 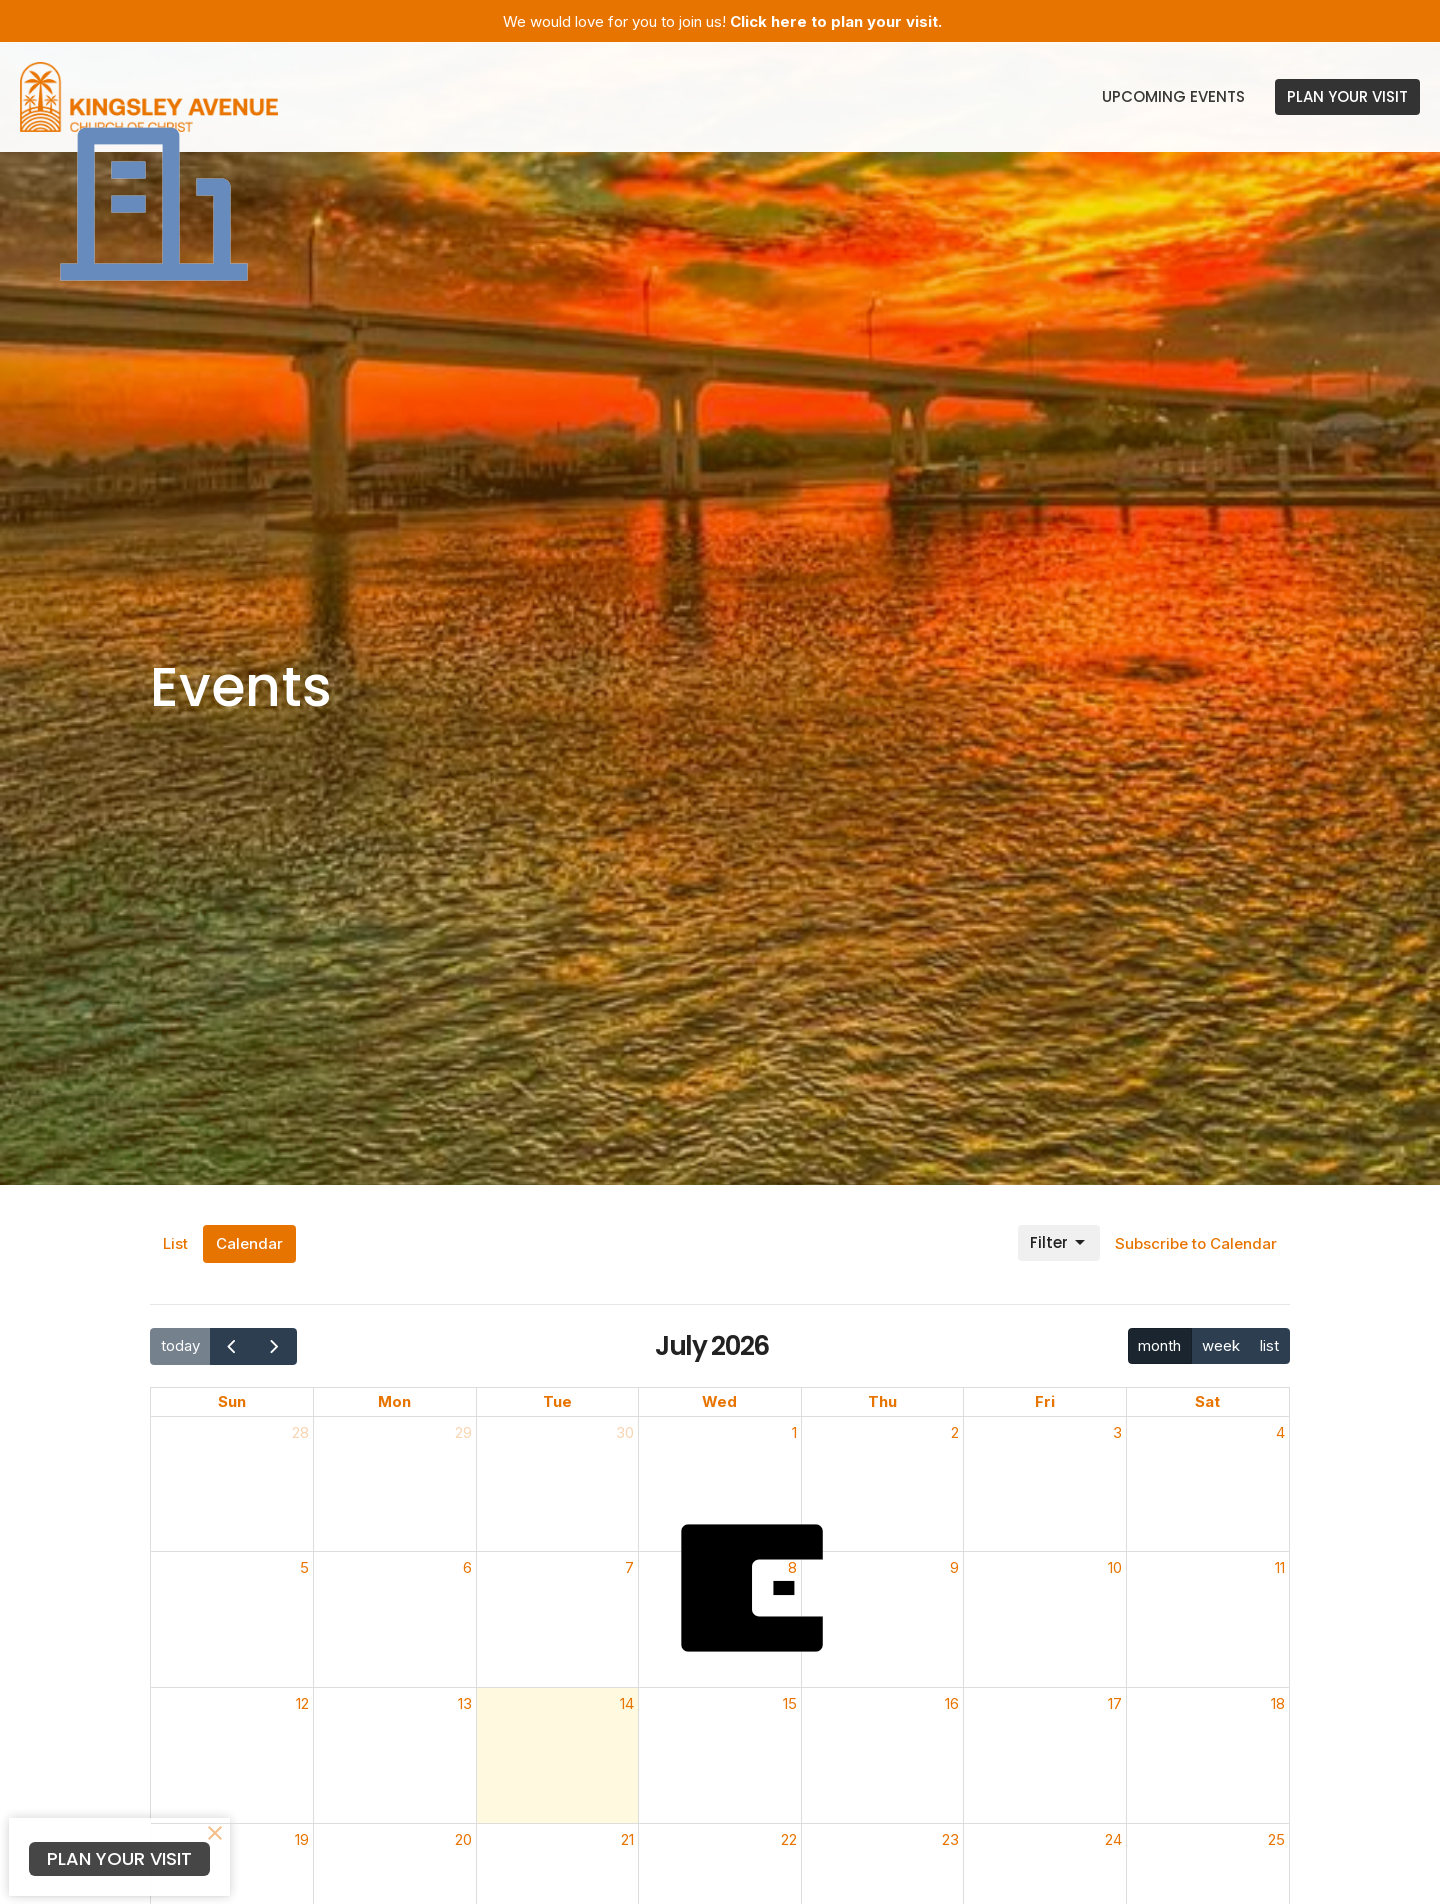 I want to click on view office or business location, so click(x=154, y=204).